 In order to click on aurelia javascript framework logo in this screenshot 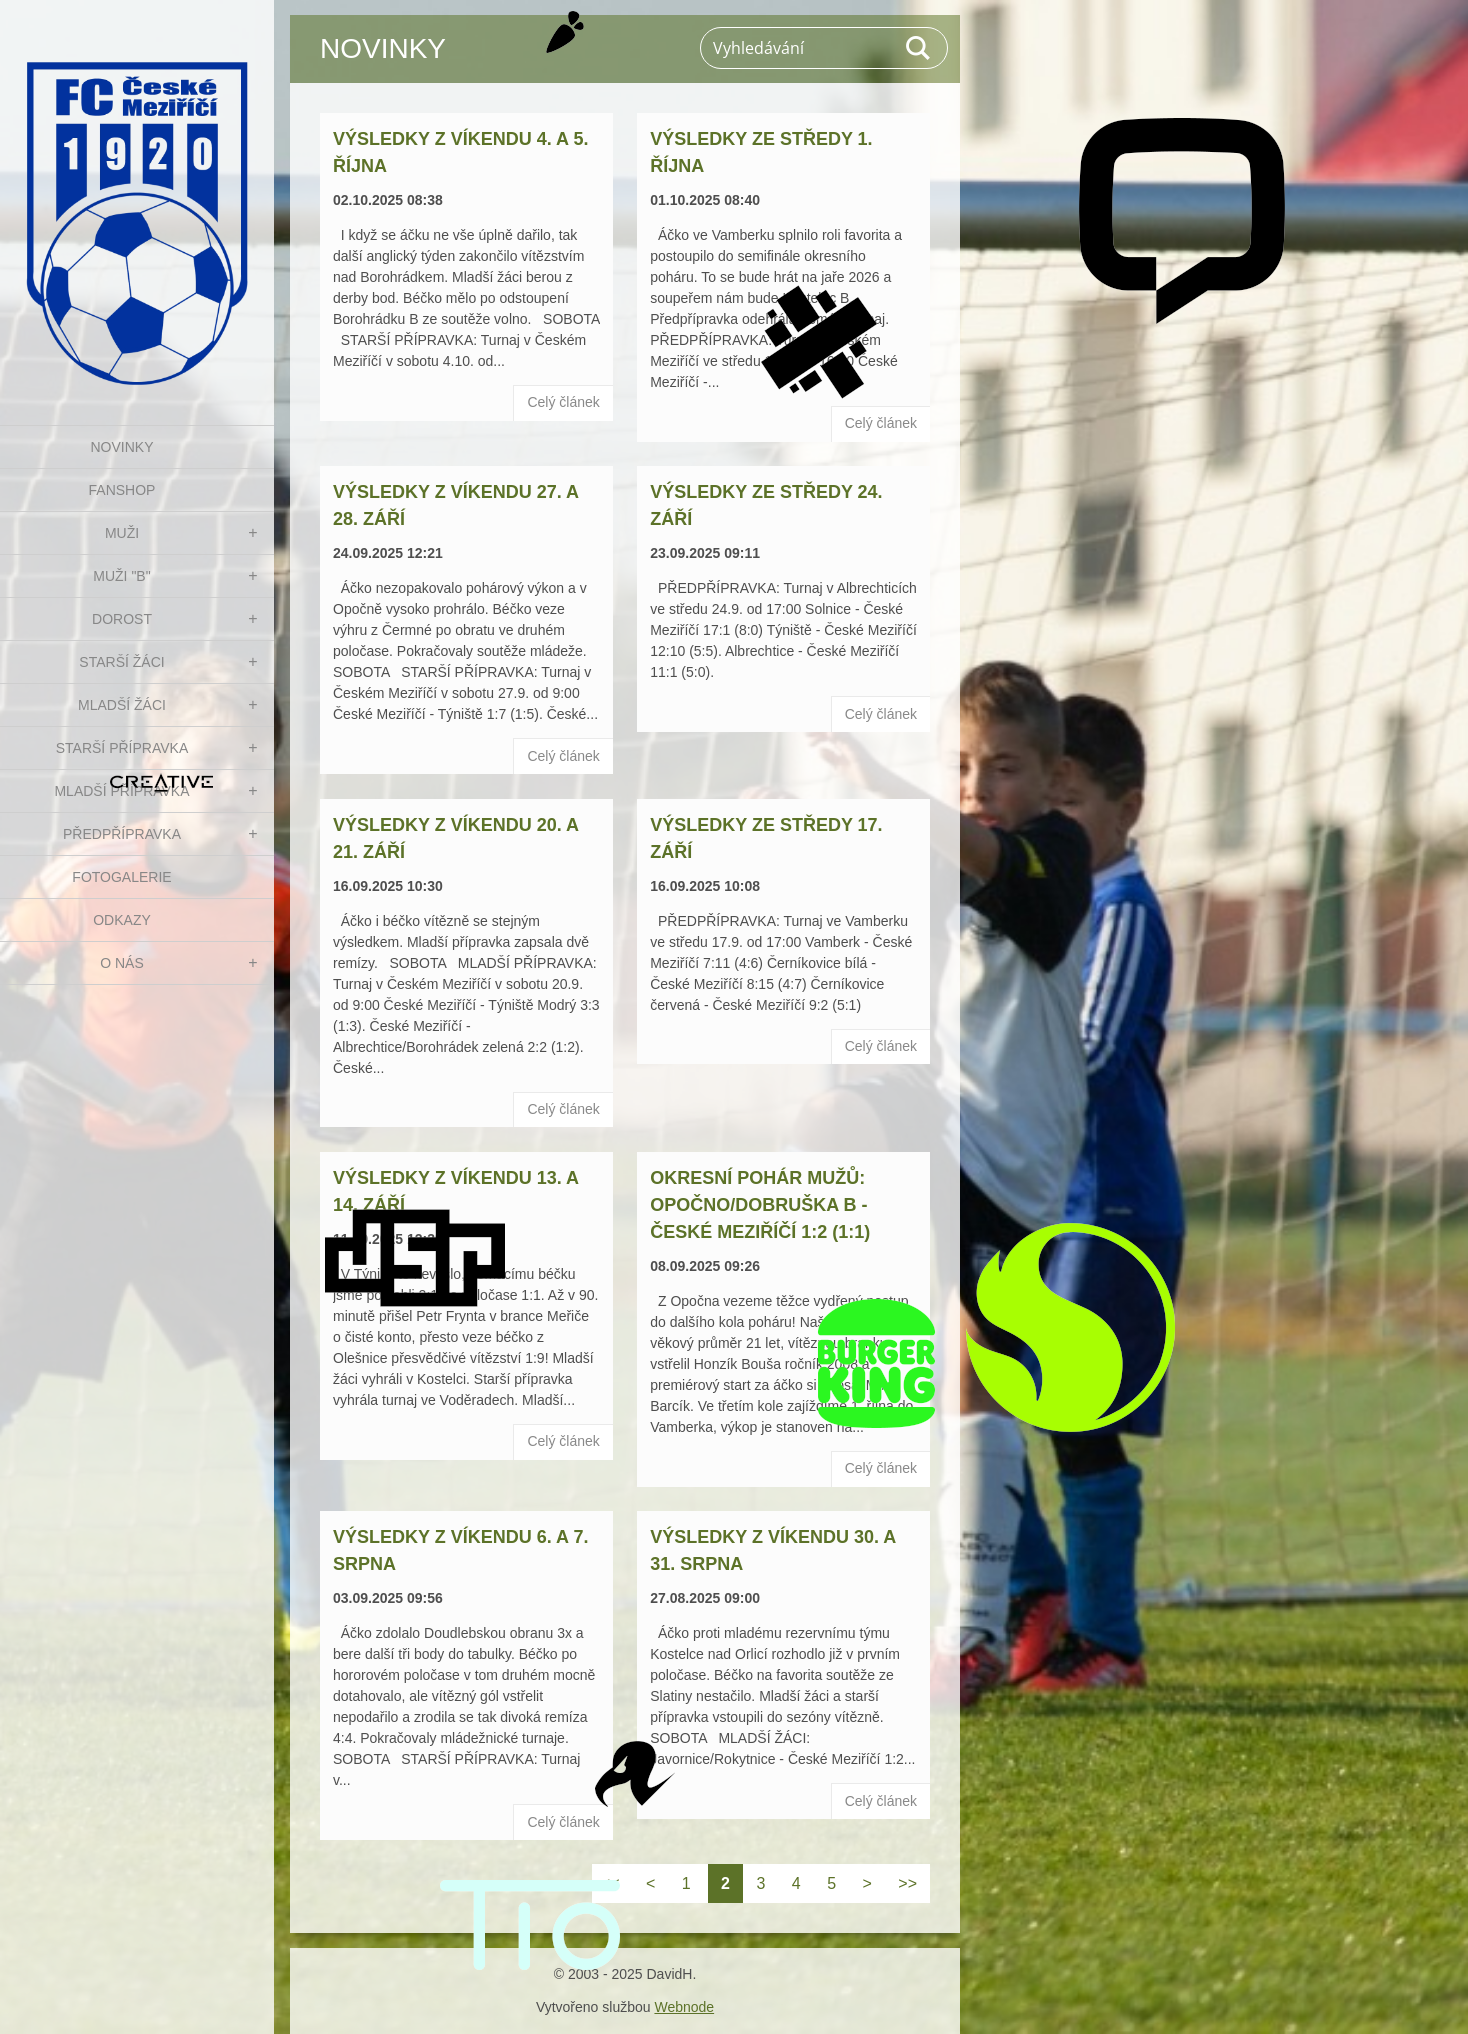, I will do `click(819, 342)`.